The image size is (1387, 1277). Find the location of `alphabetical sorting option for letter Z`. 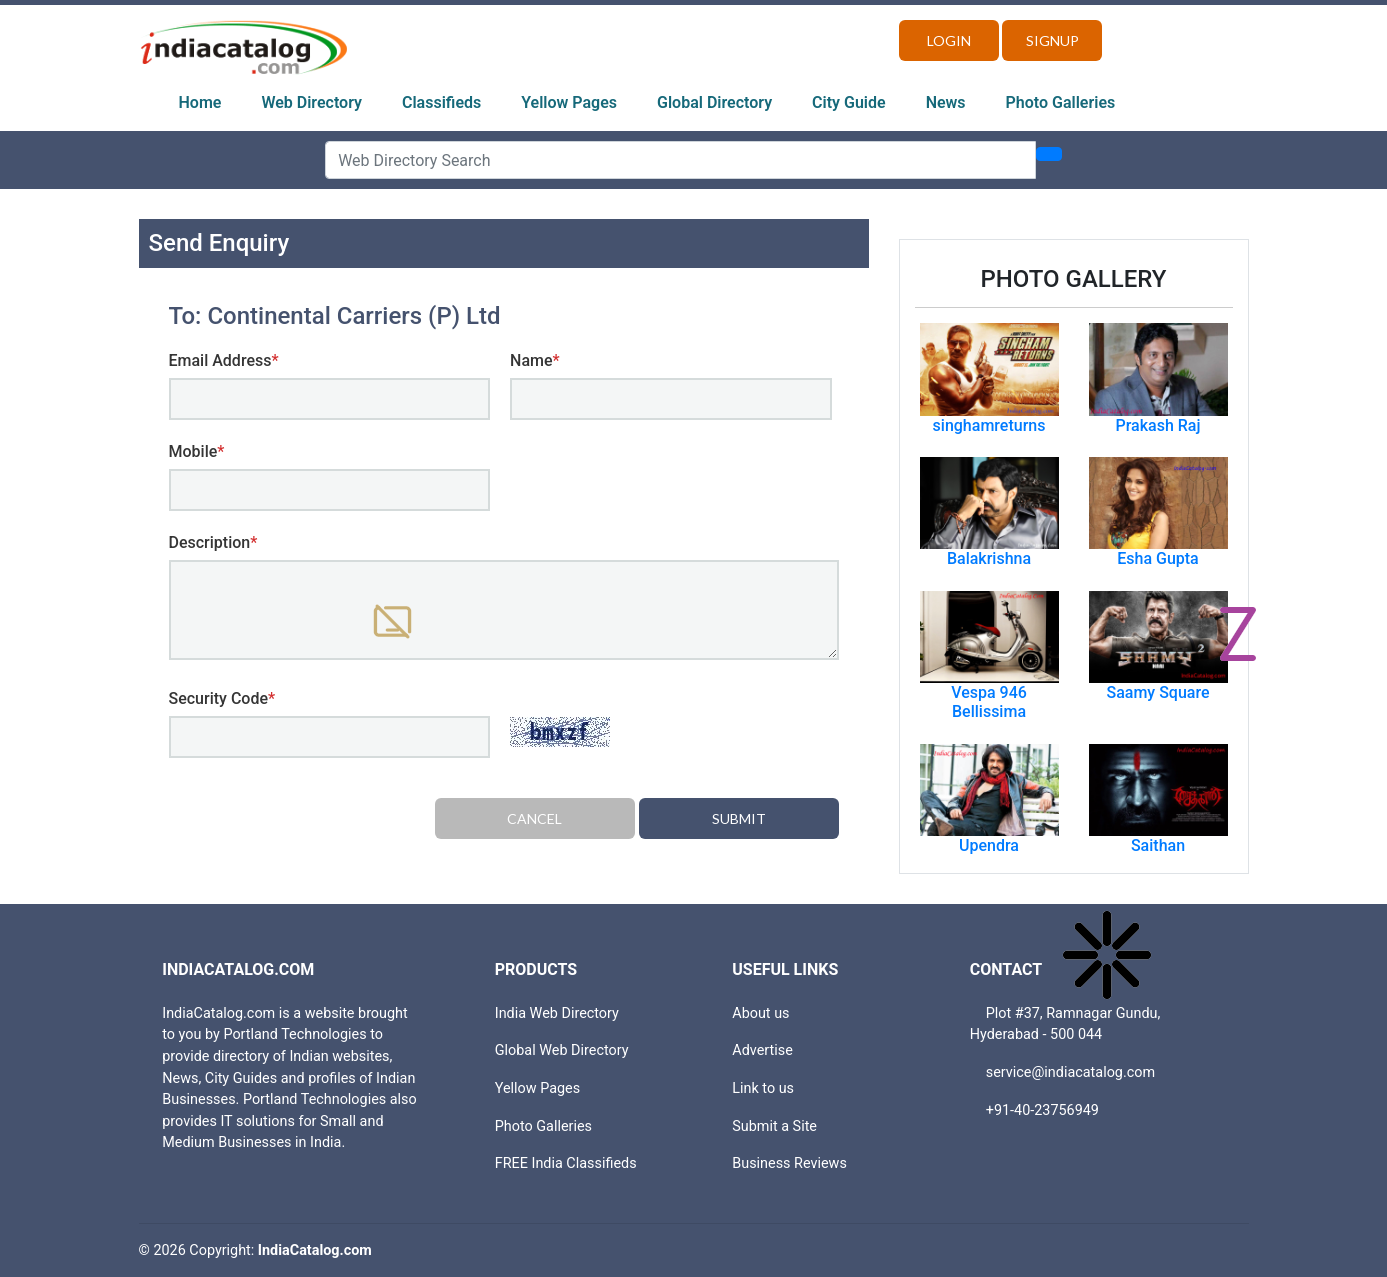

alphabetical sorting option for letter Z is located at coordinates (1238, 634).